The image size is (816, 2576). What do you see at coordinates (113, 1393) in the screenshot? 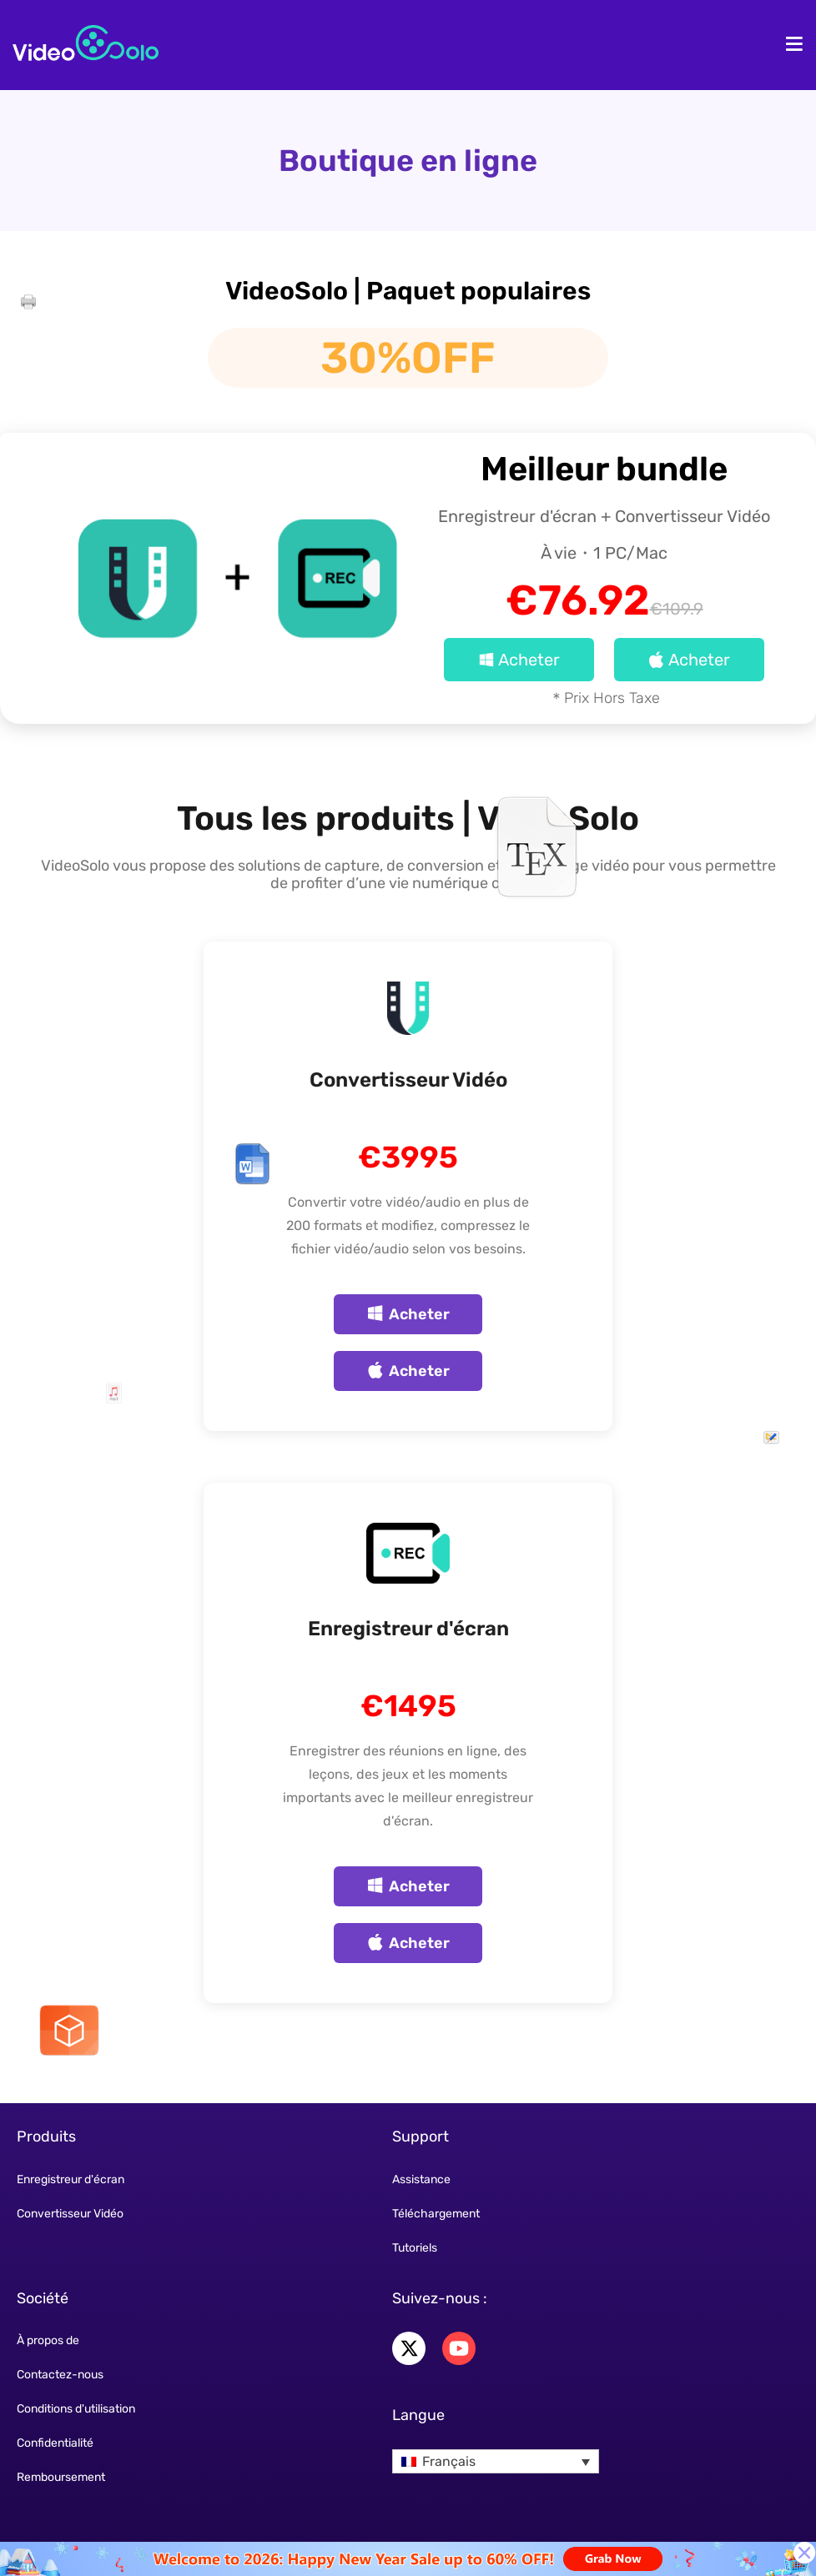
I see `an mp3 audio file` at bounding box center [113, 1393].